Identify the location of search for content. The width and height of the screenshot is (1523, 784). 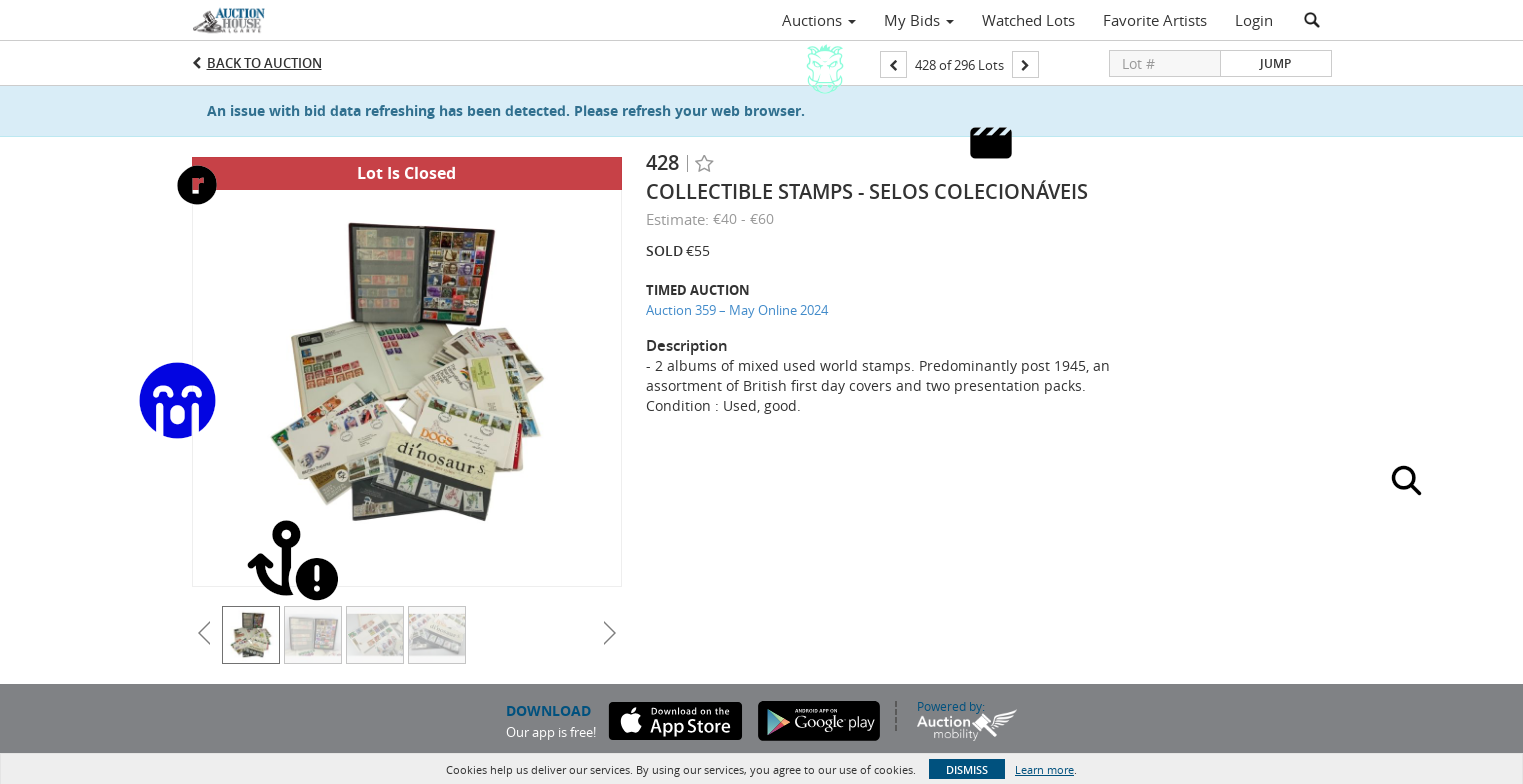
(1406, 480).